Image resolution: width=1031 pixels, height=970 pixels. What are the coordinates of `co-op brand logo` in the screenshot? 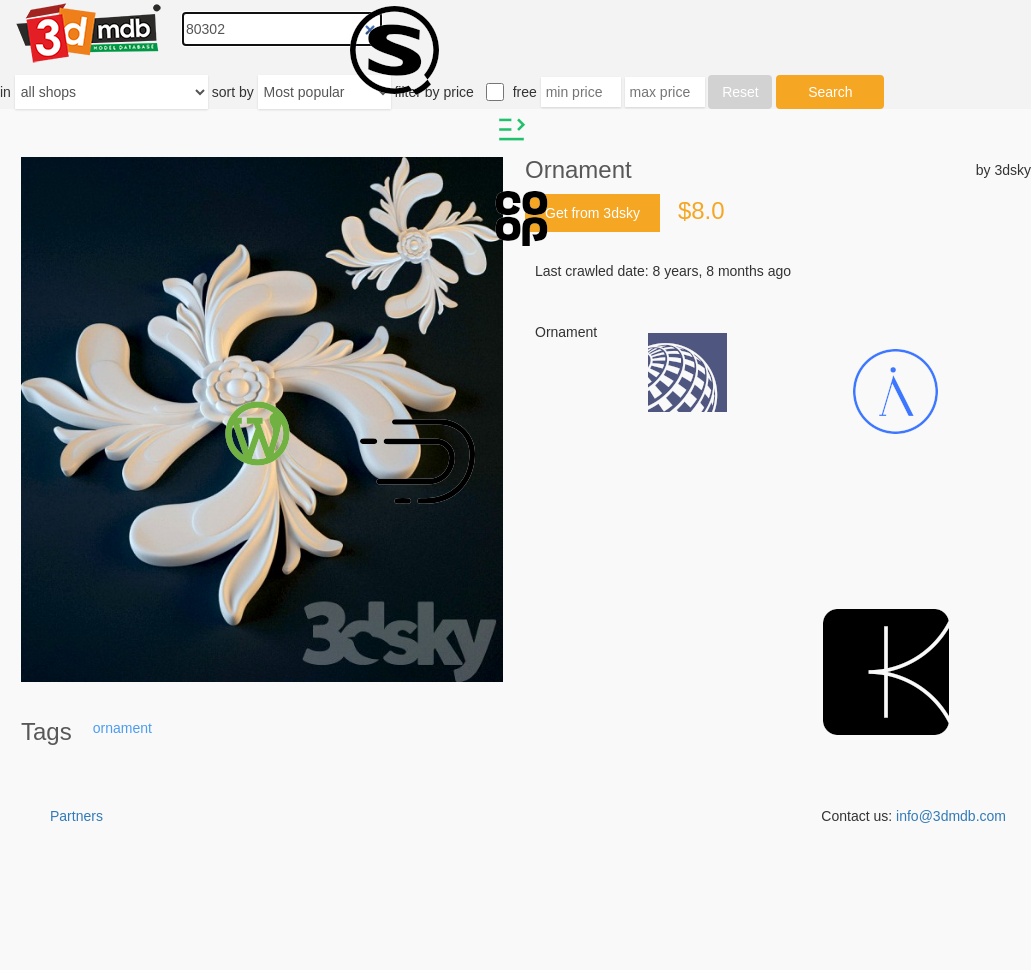 It's located at (521, 218).